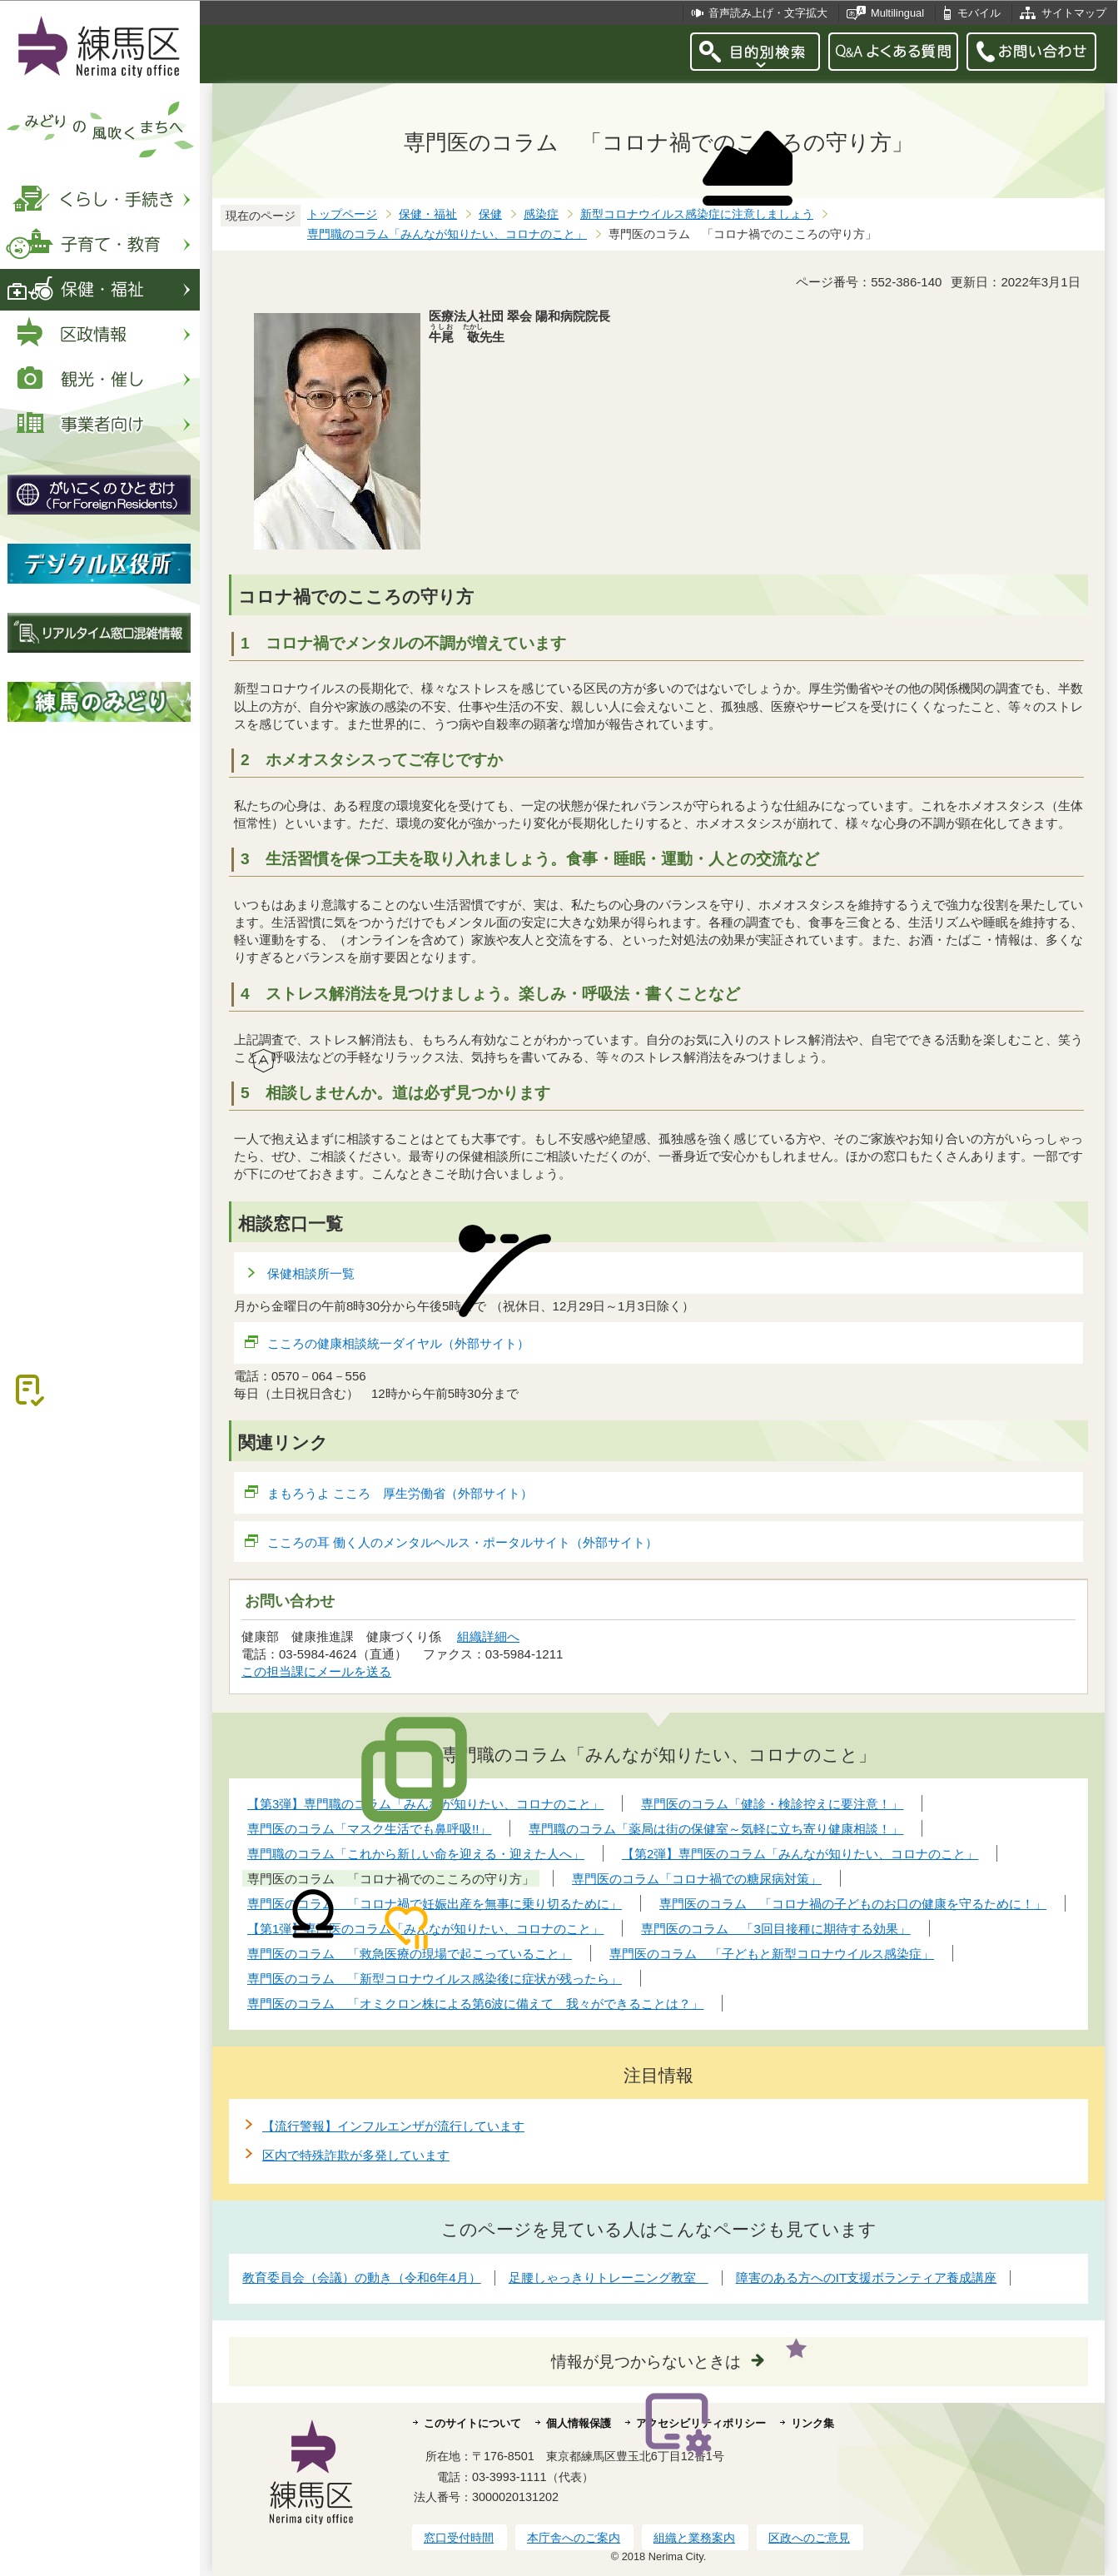  Describe the element at coordinates (313, 1915) in the screenshot. I see `libra zodiac sign symbol` at that location.